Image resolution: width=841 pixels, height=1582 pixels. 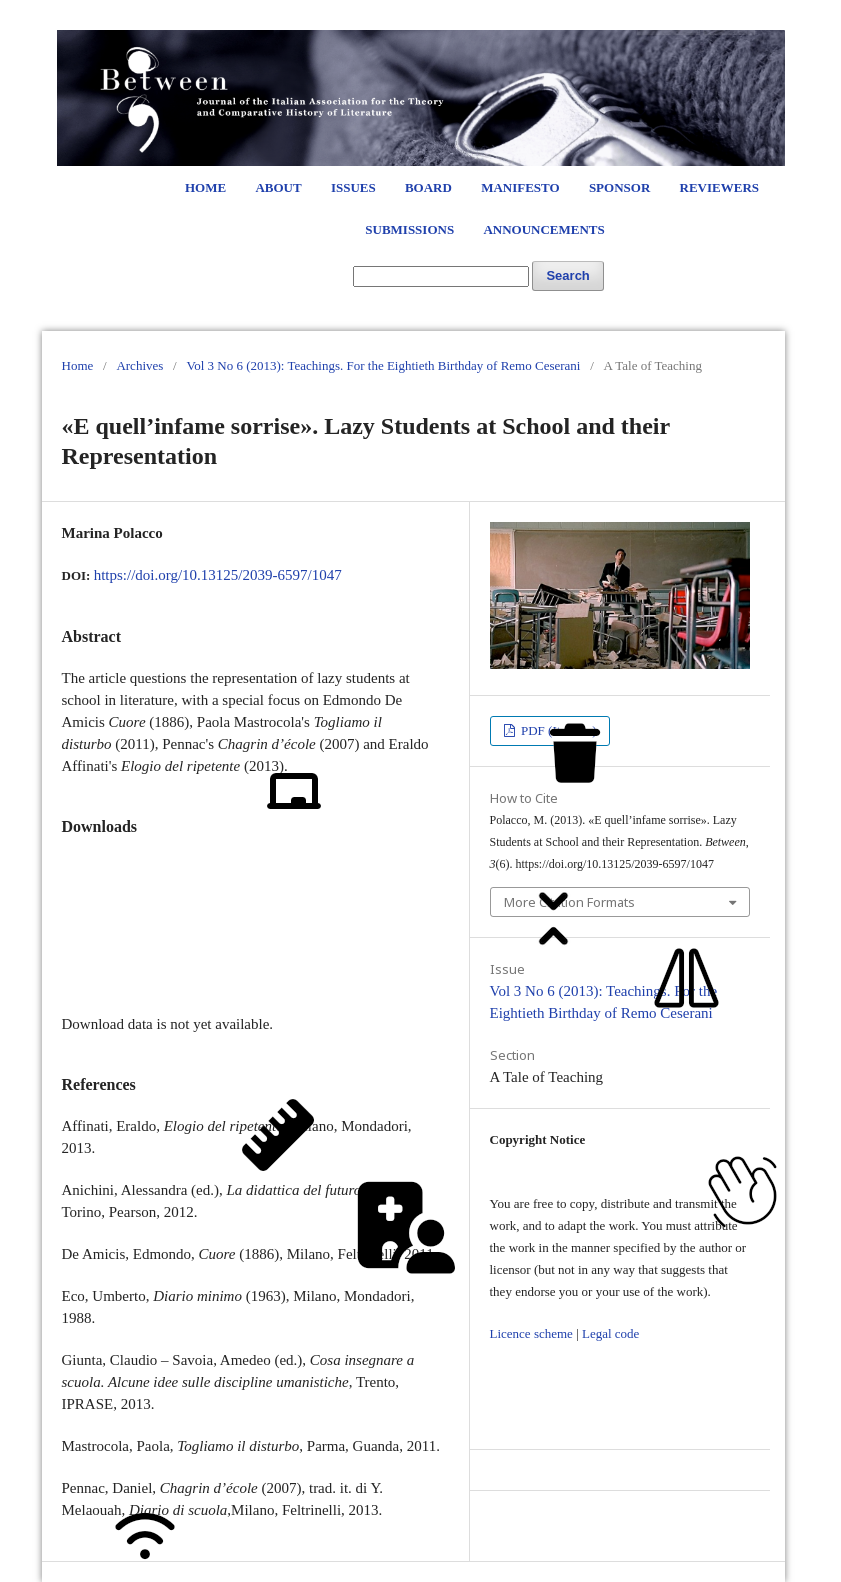 I want to click on access presentation or teaching mode, so click(x=294, y=791).